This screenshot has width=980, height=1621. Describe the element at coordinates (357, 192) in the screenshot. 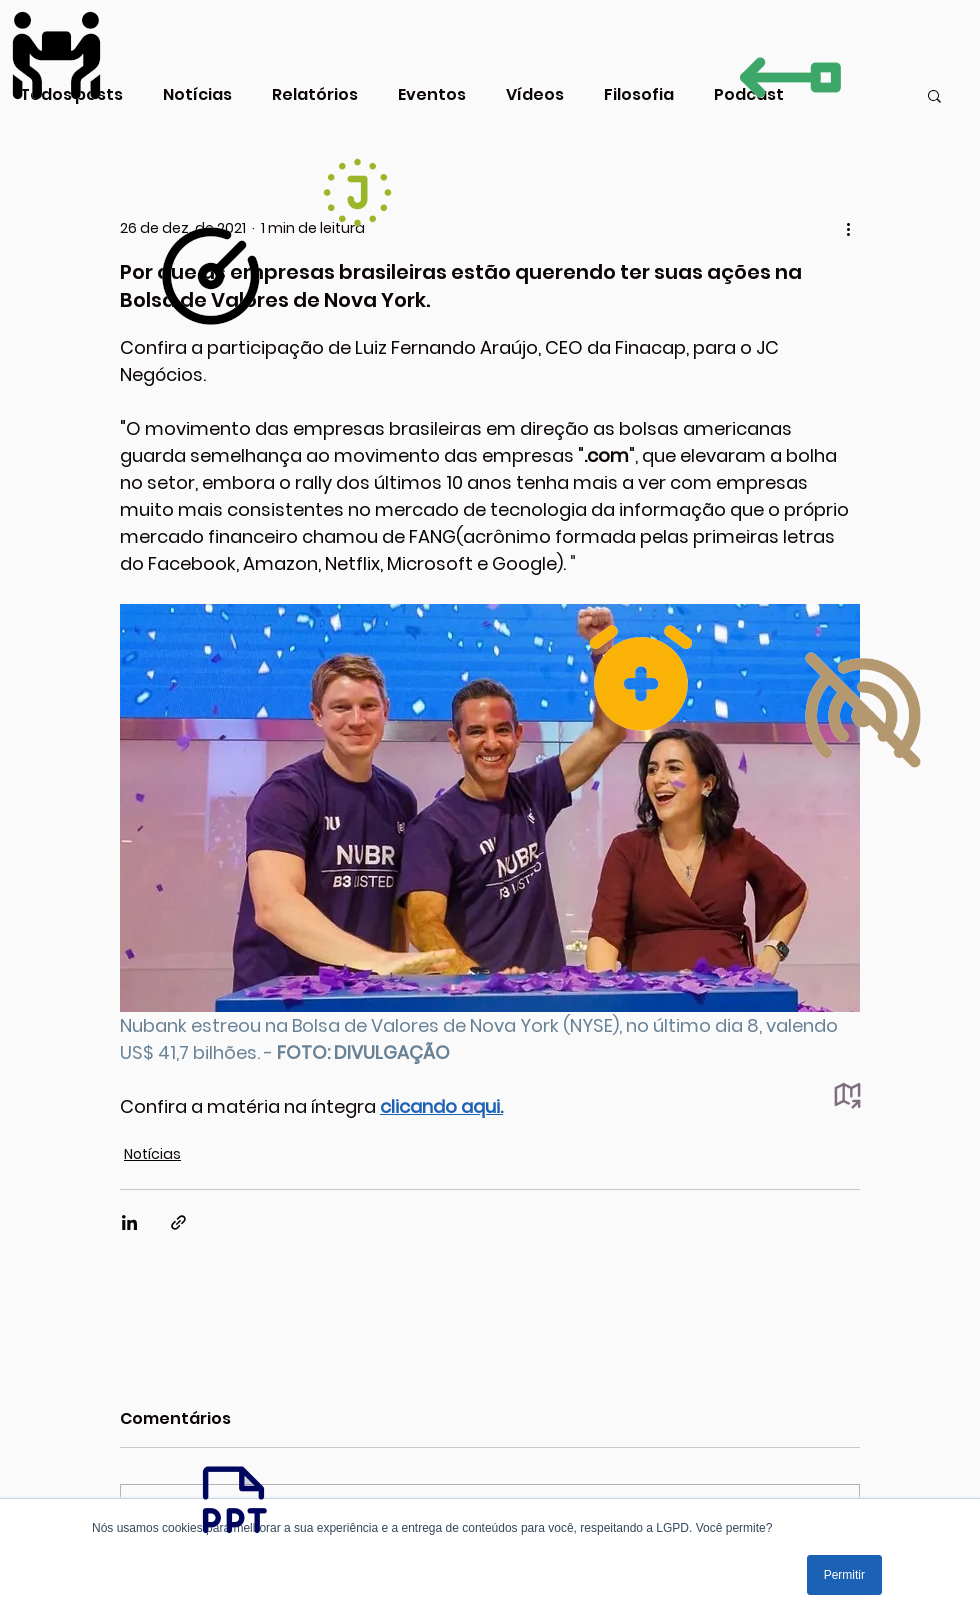

I see `indicates a loading or pending state for item "J"` at that location.